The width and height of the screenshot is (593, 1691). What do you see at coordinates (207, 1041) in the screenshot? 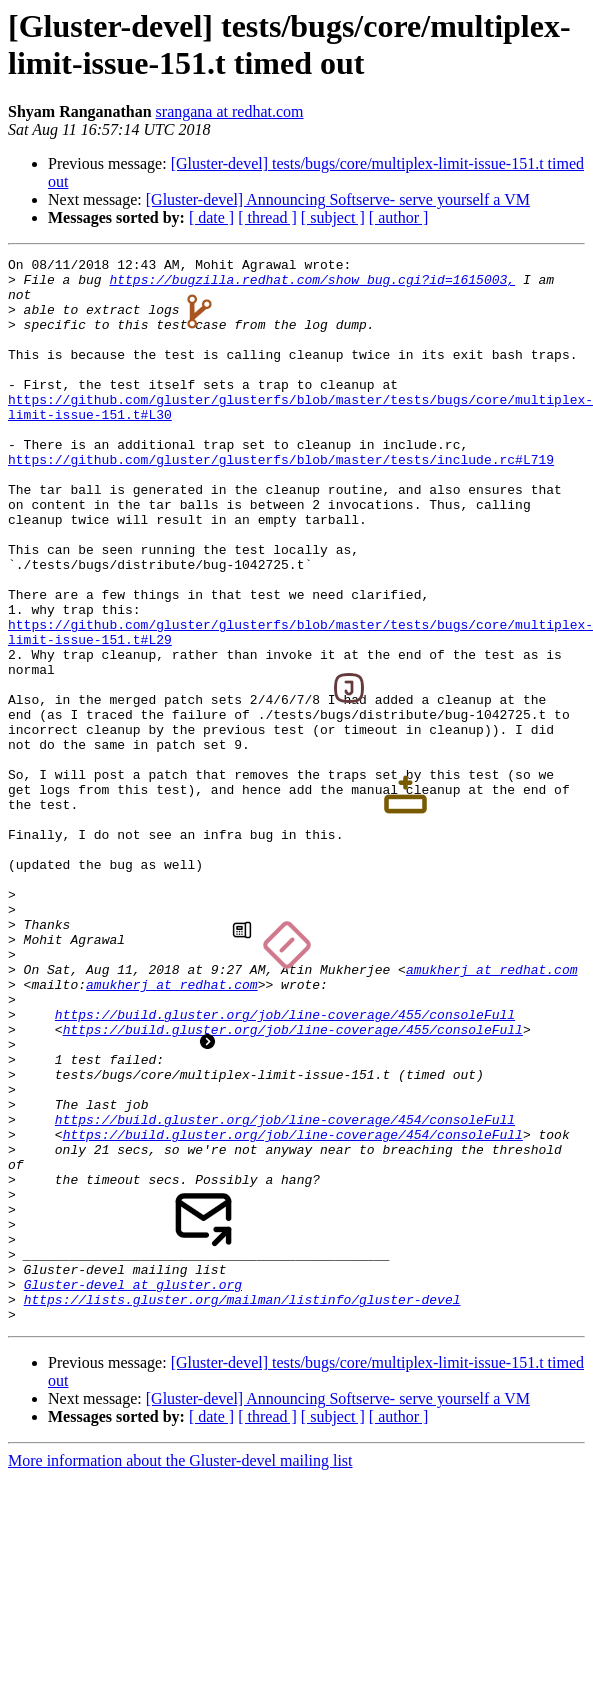
I see `go to next item or page` at bounding box center [207, 1041].